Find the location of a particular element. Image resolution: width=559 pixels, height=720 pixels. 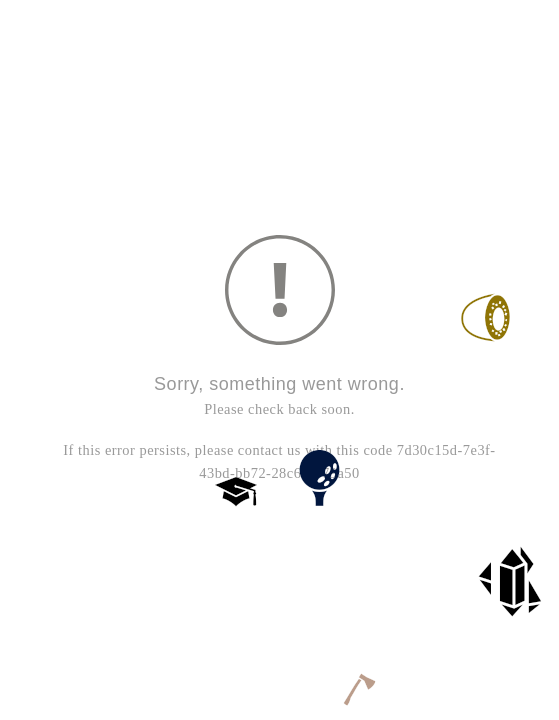

access golf game or mini-golf feature is located at coordinates (319, 477).